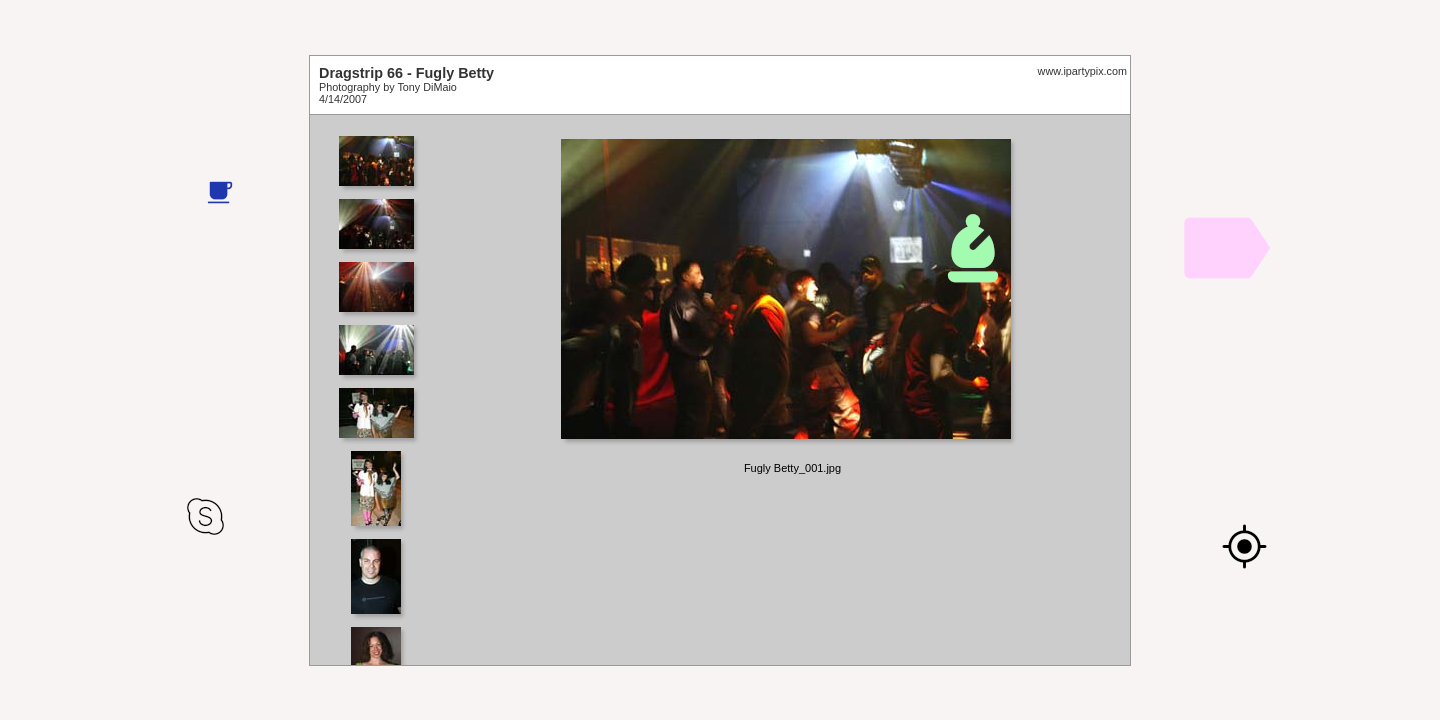 The height and width of the screenshot is (720, 1440). Describe the element at coordinates (973, 250) in the screenshot. I see `play chess or access board games` at that location.